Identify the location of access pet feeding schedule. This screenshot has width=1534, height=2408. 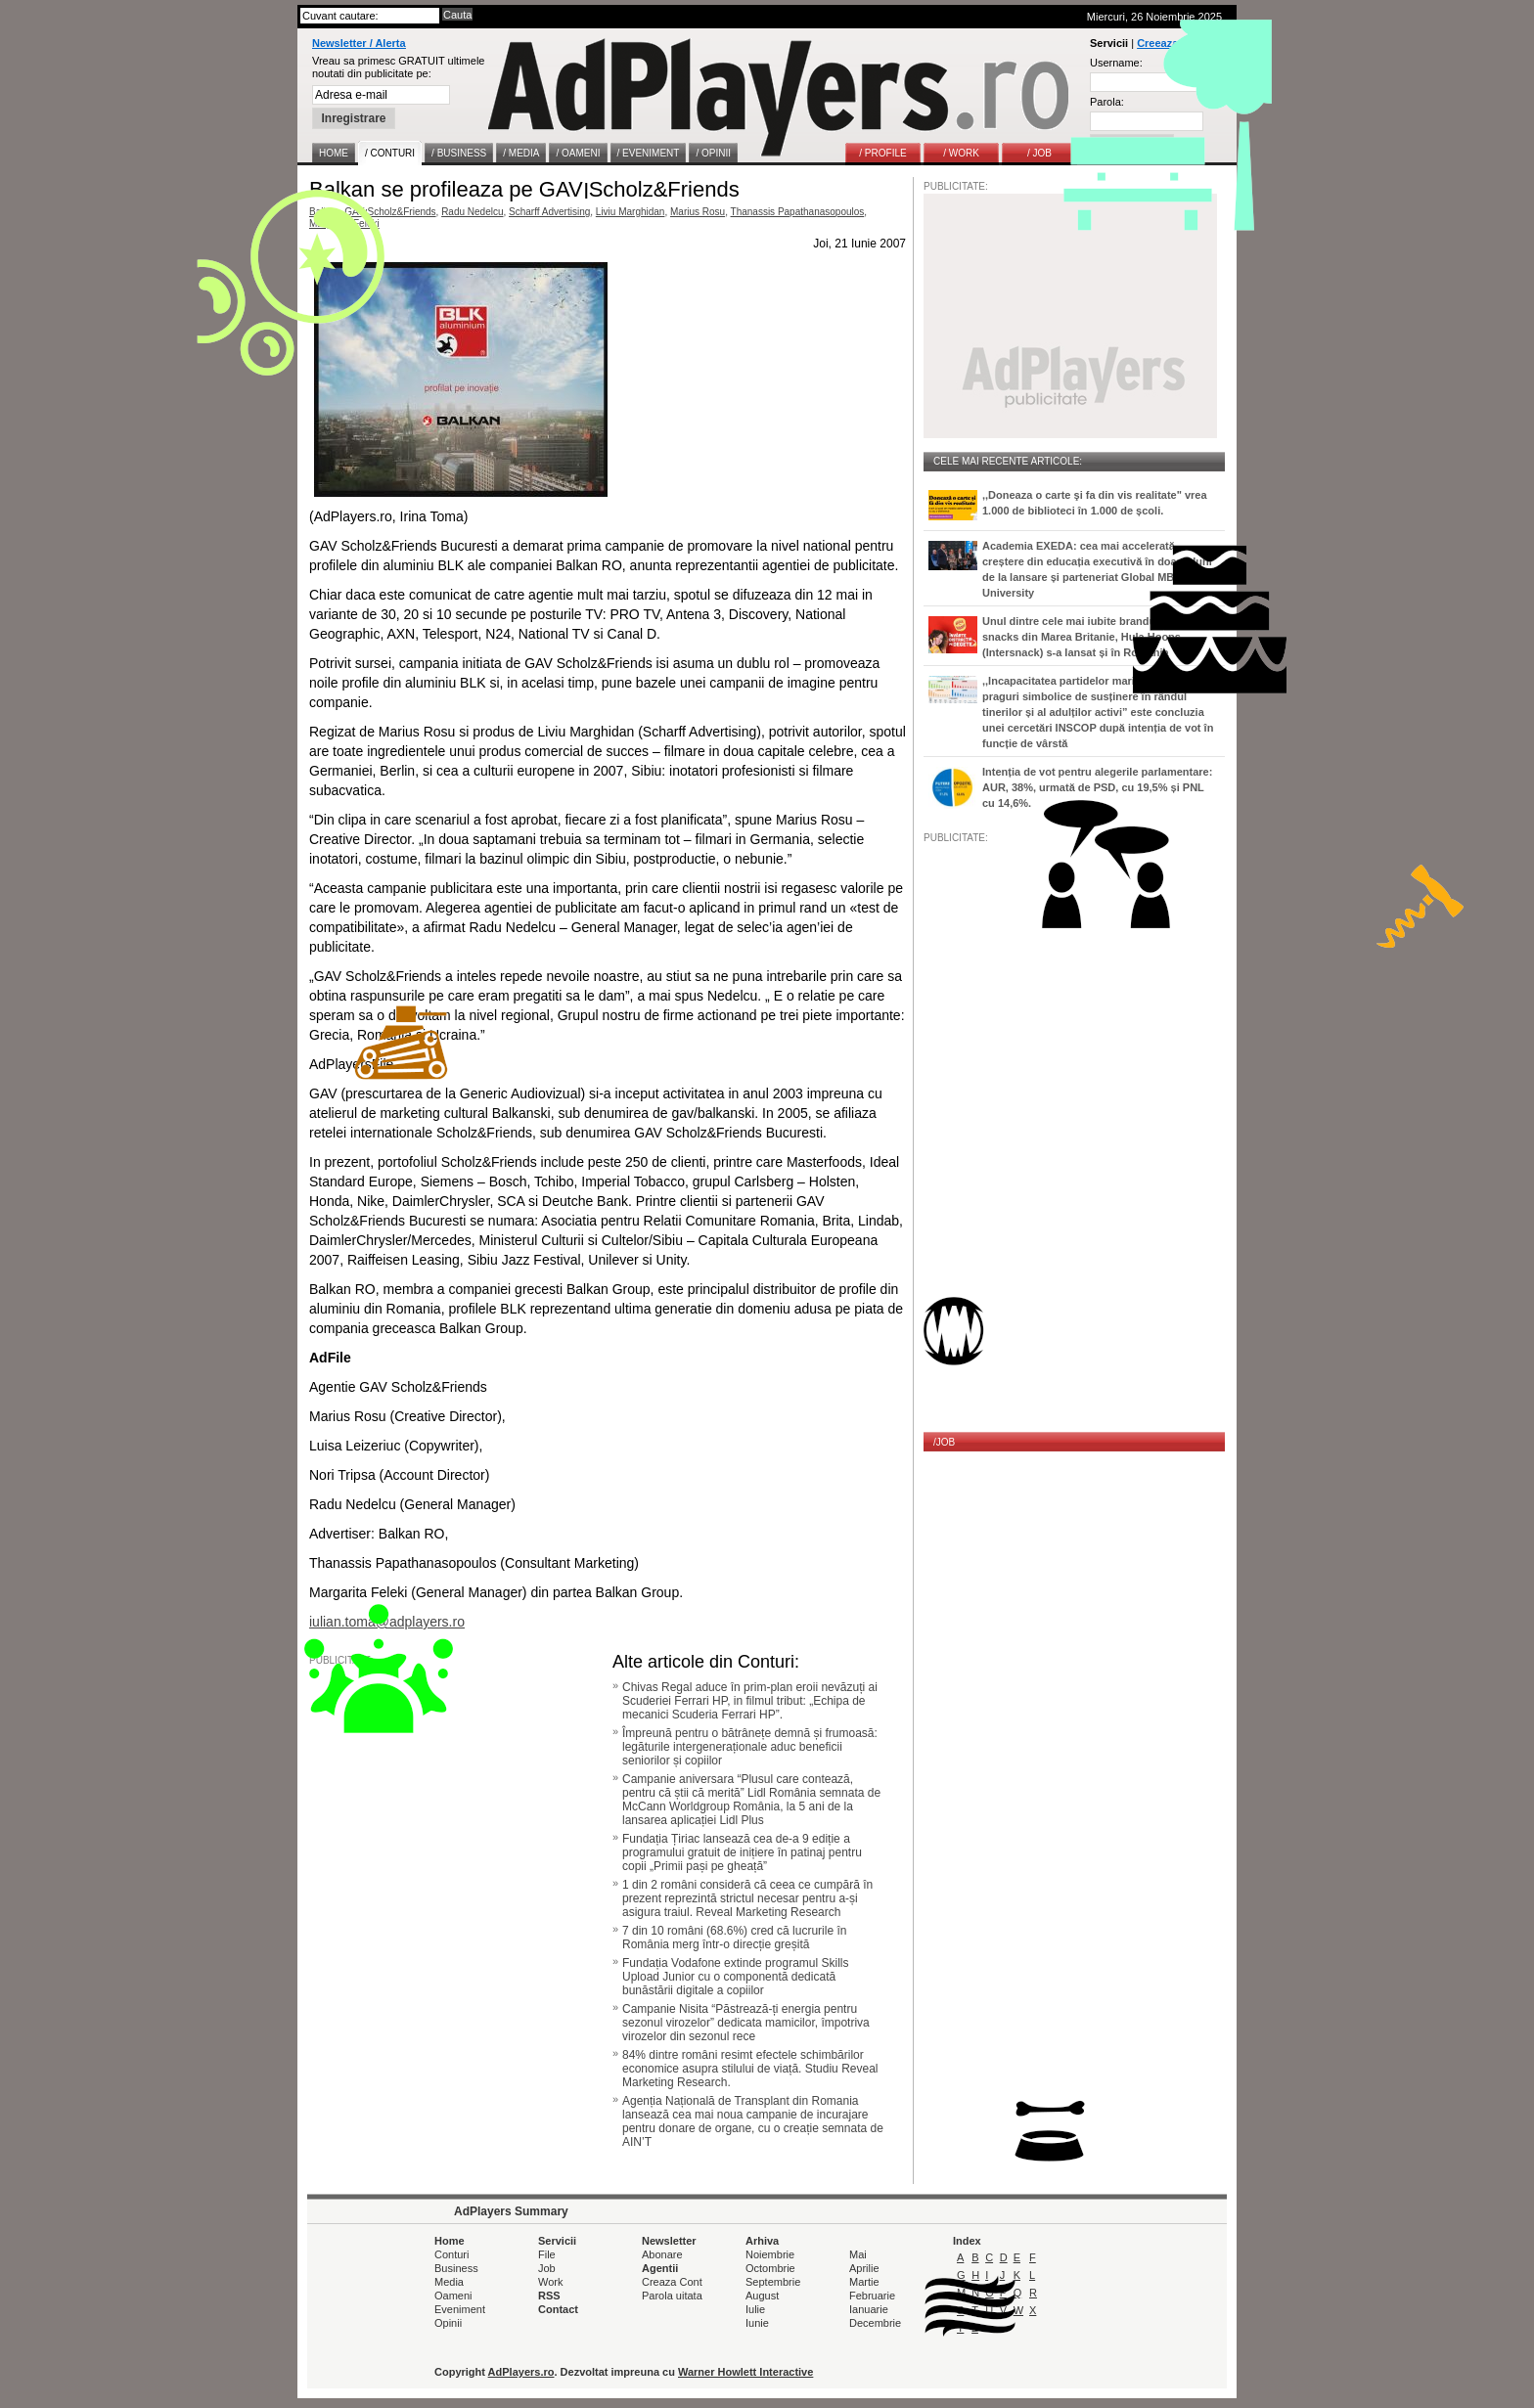
(1049, 2127).